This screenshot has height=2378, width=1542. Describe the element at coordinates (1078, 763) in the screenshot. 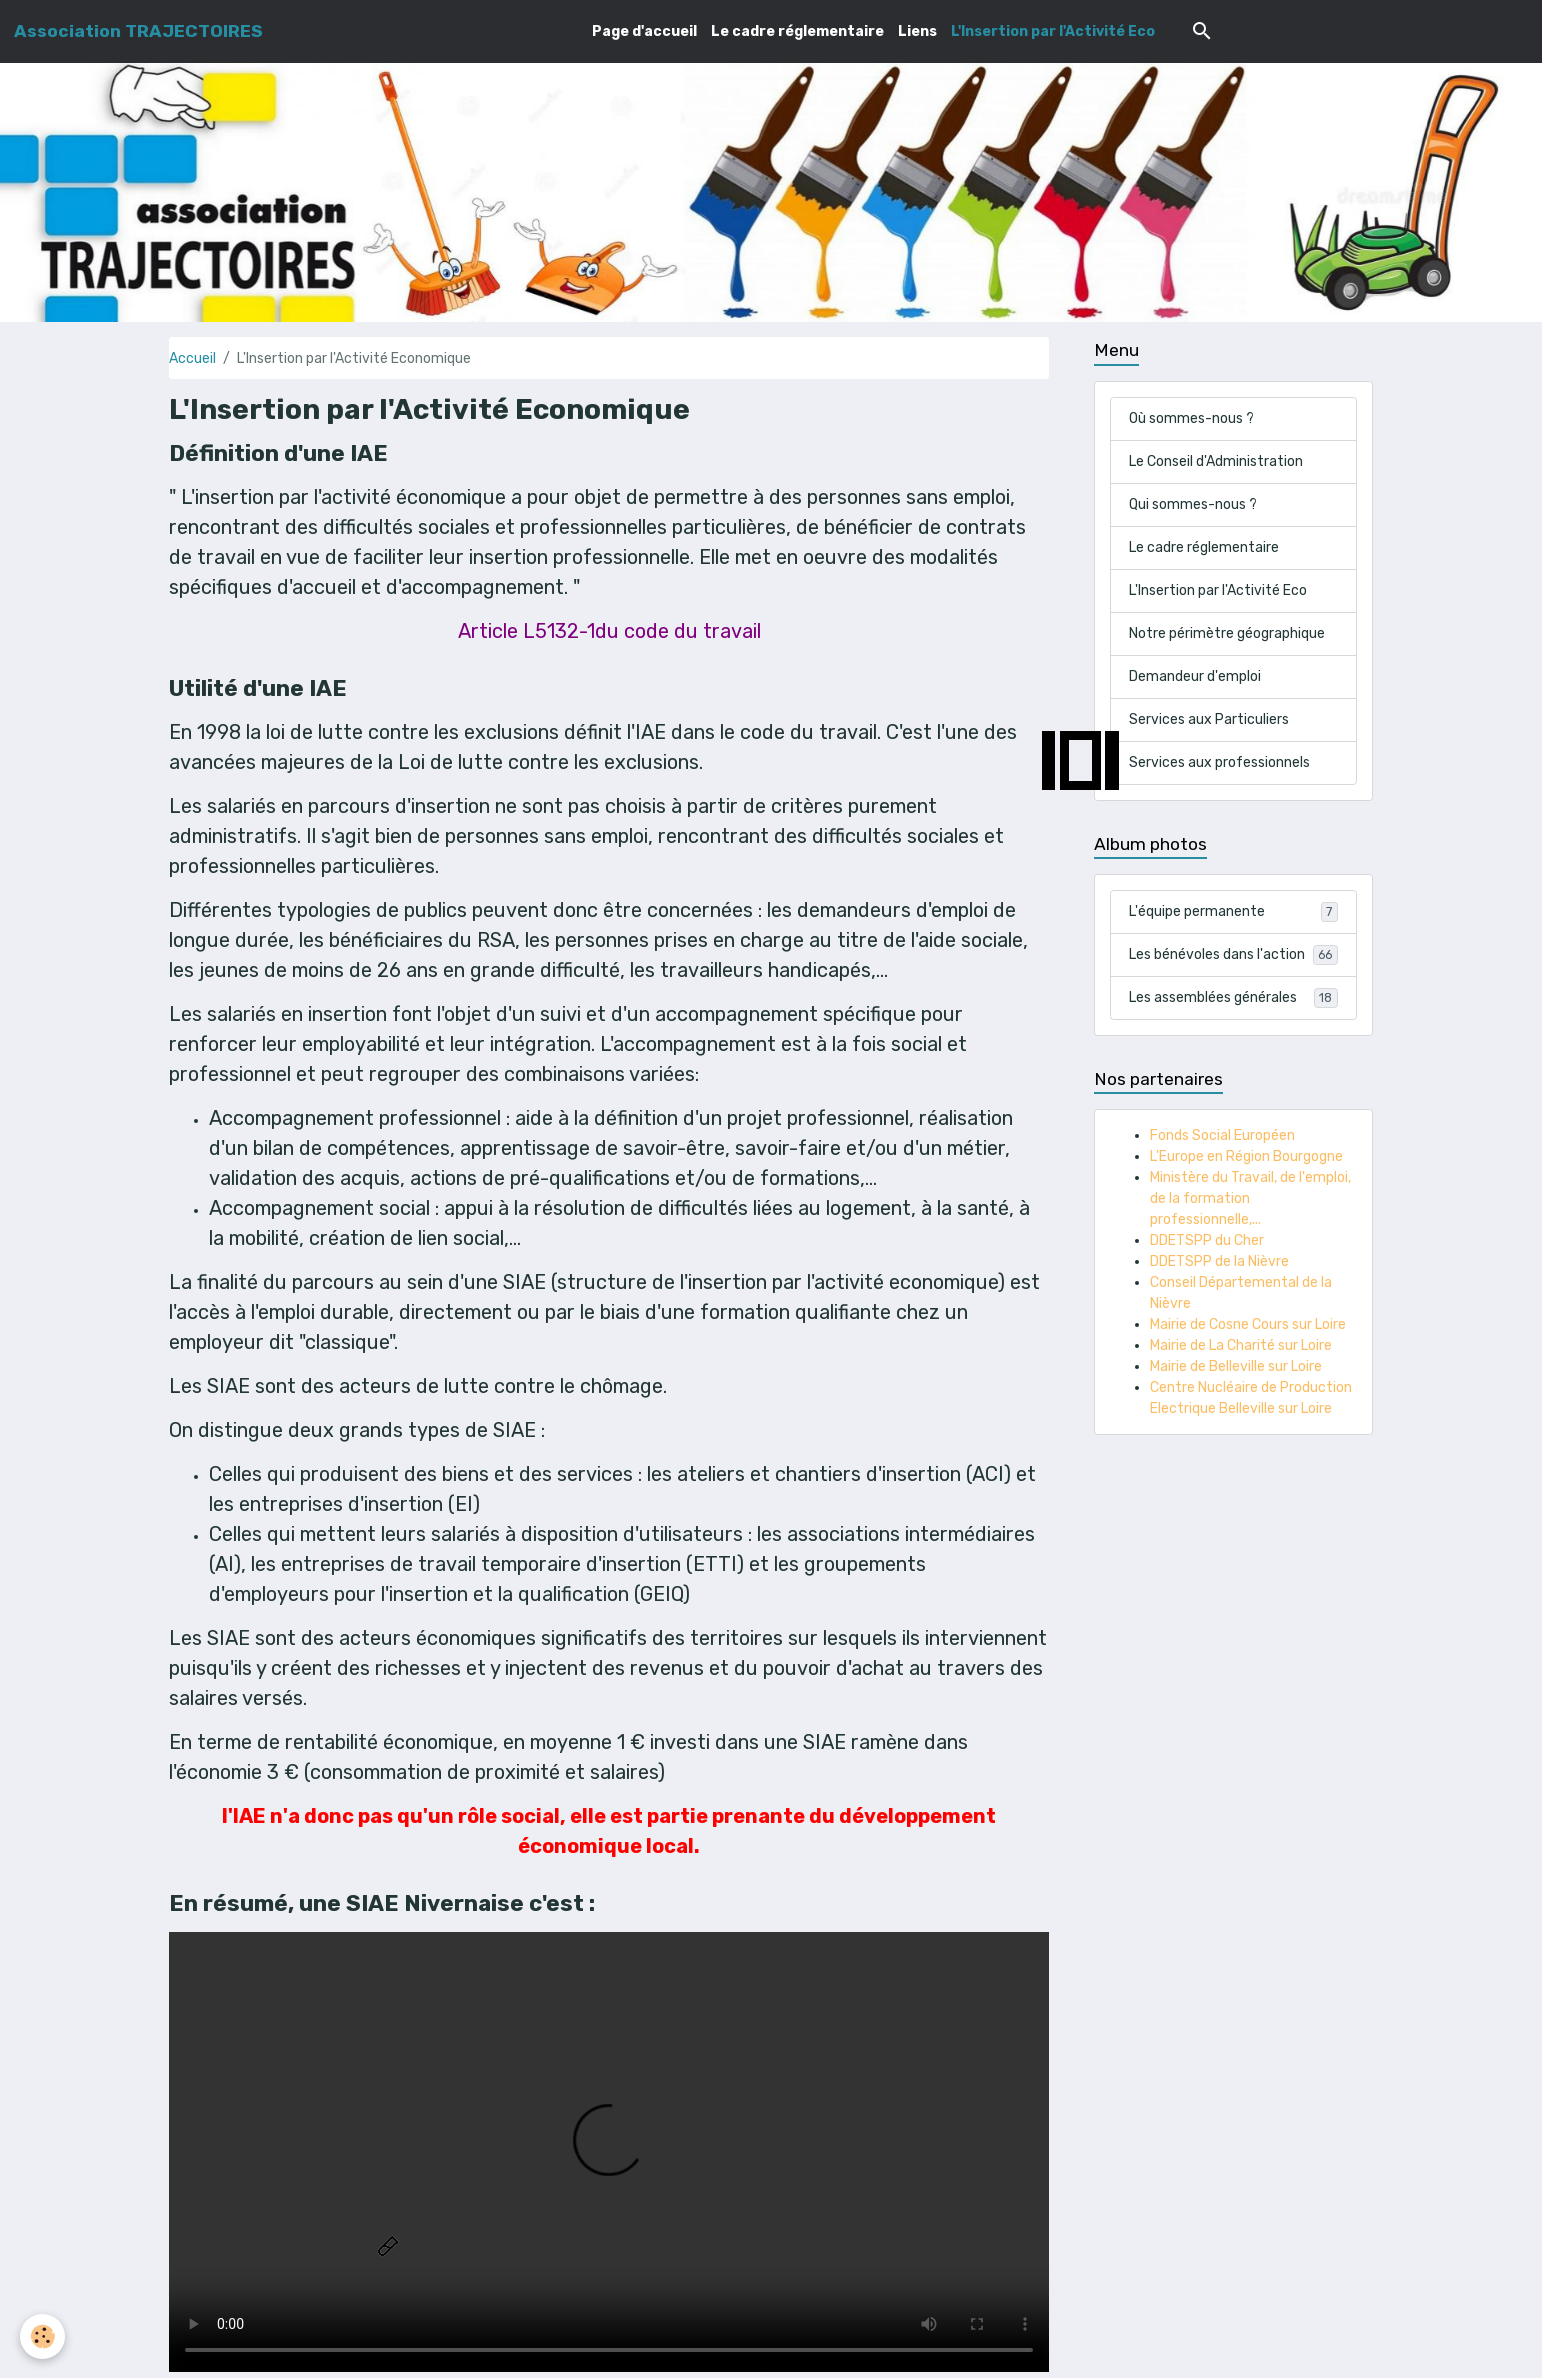

I see `switch to column or array view layout` at that location.